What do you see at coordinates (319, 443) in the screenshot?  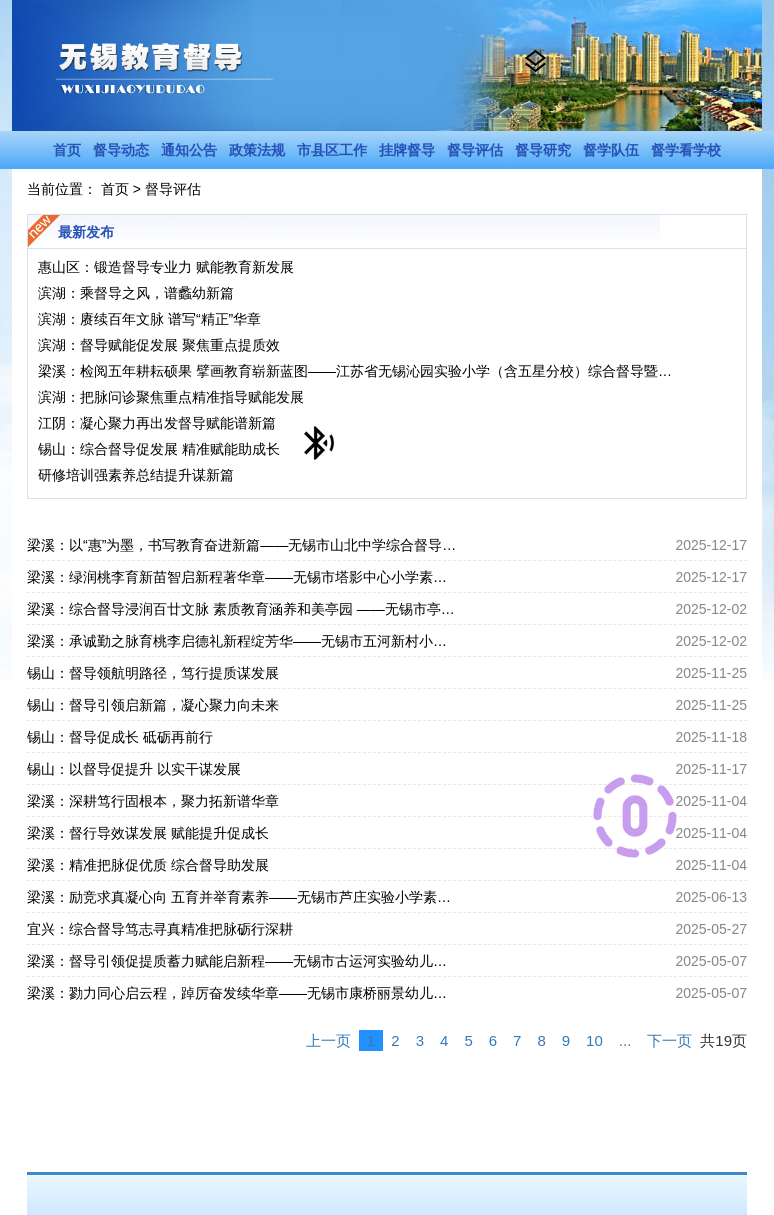 I see `bluetooth audio is currently active` at bounding box center [319, 443].